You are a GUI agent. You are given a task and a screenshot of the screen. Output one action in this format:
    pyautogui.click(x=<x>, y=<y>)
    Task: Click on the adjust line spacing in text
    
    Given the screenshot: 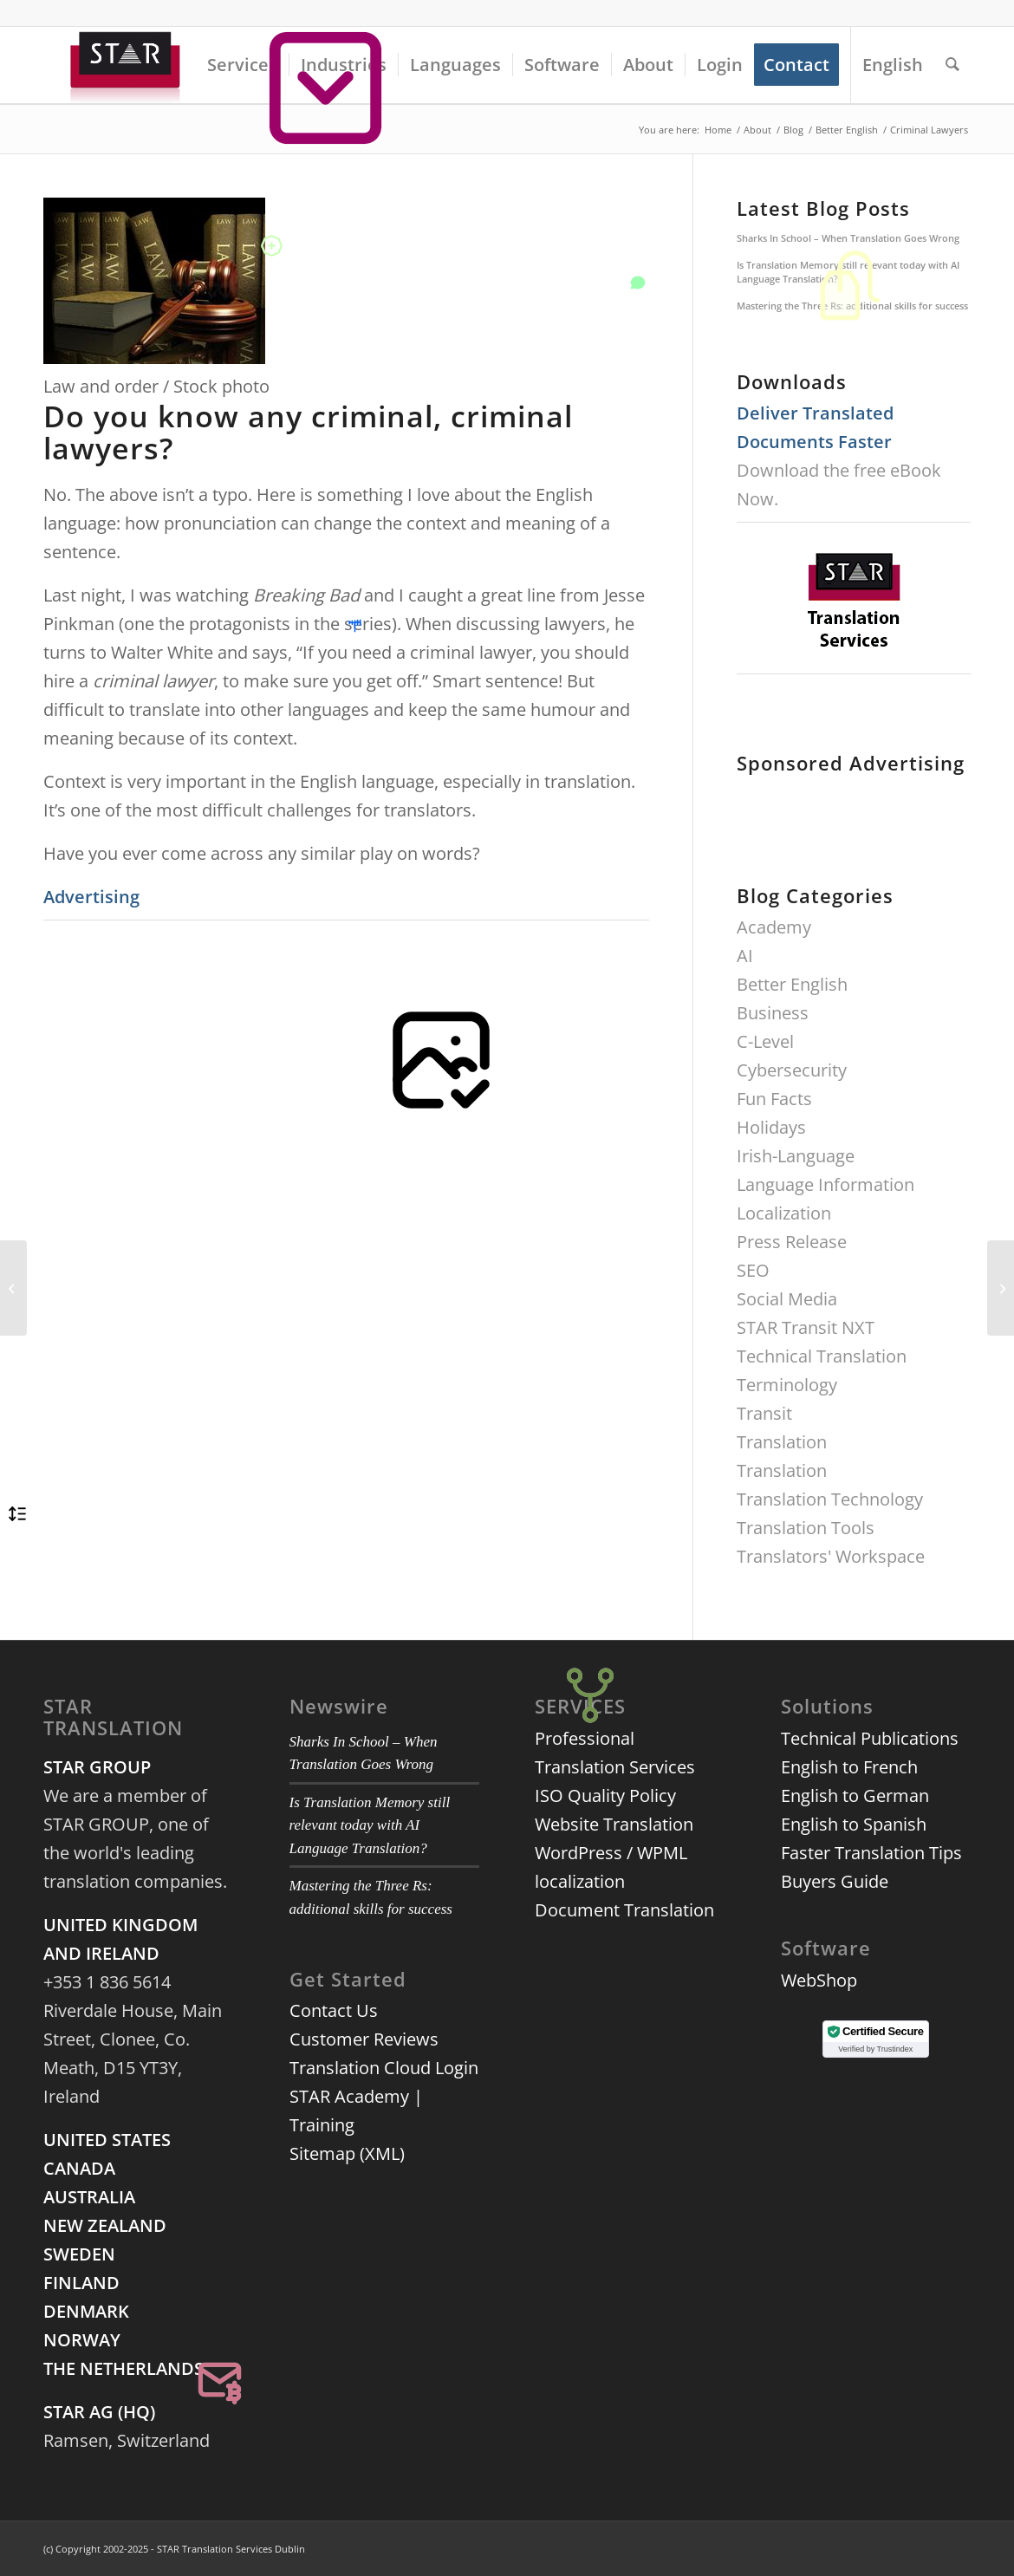 What is the action you would take?
    pyautogui.click(x=17, y=1513)
    